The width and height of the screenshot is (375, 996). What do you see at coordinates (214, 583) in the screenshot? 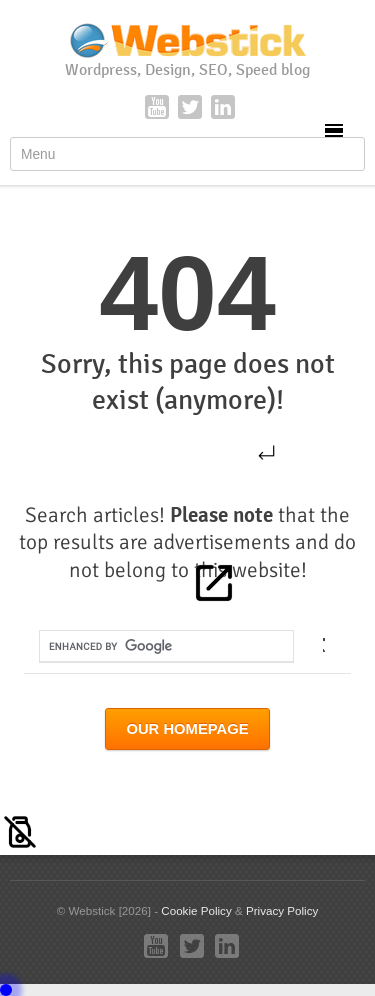
I see `open link in new window or tab` at bounding box center [214, 583].